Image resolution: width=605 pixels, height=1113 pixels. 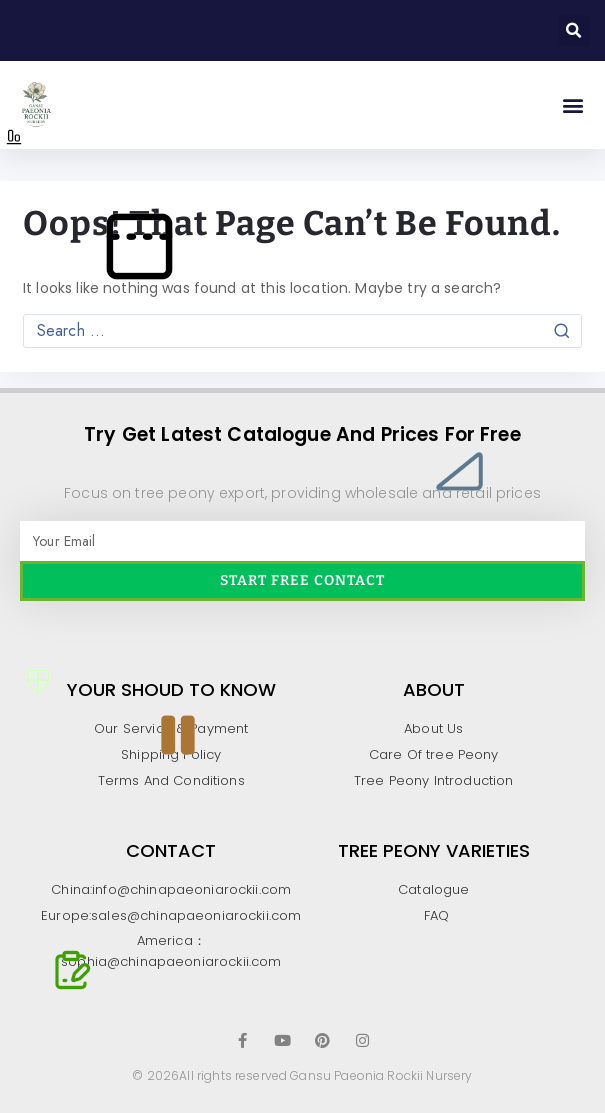 I want to click on align items to the bottom edge, so click(x=14, y=137).